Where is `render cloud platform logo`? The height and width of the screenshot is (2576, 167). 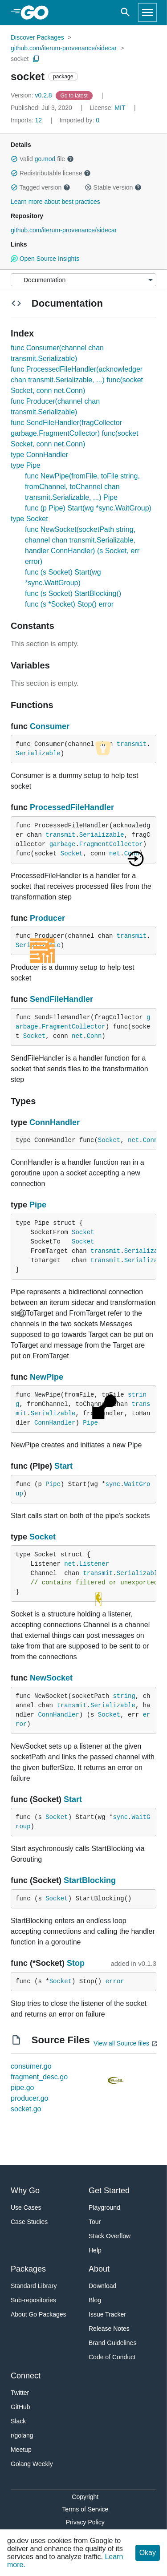 render cloud platform logo is located at coordinates (104, 1407).